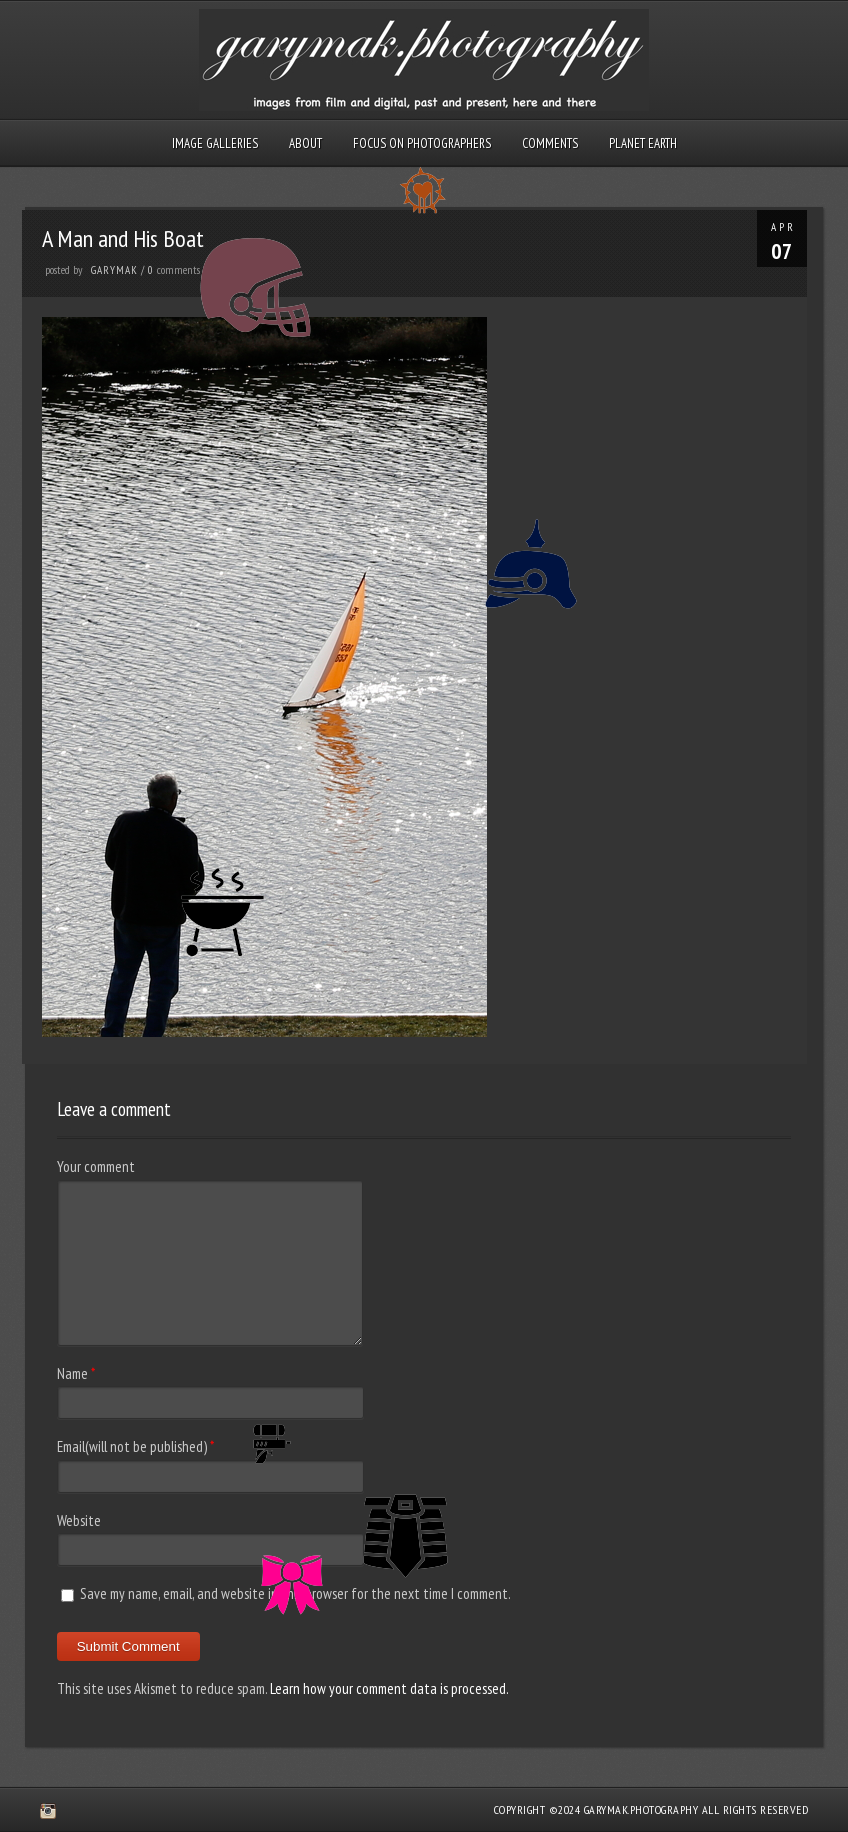 The height and width of the screenshot is (1832, 848). What do you see at coordinates (292, 1585) in the screenshot?
I see `add a decorative bow or ribbon to gift wrapping` at bounding box center [292, 1585].